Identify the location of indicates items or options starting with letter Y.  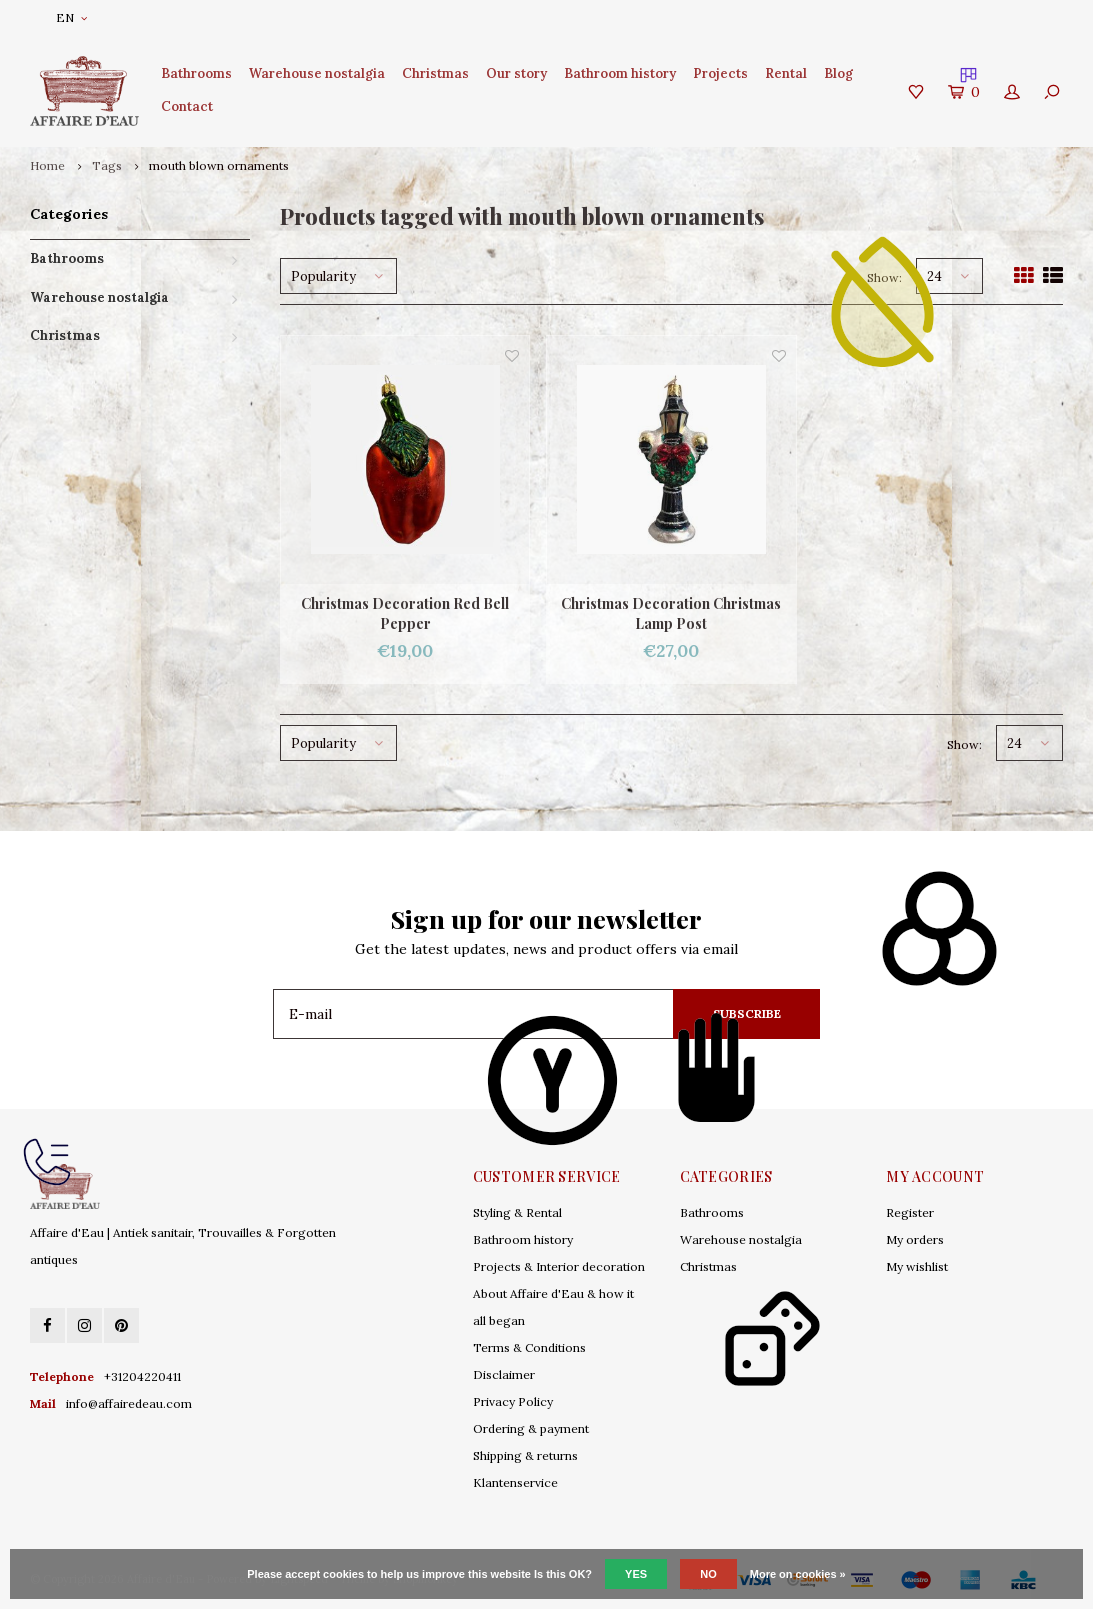
(552, 1080).